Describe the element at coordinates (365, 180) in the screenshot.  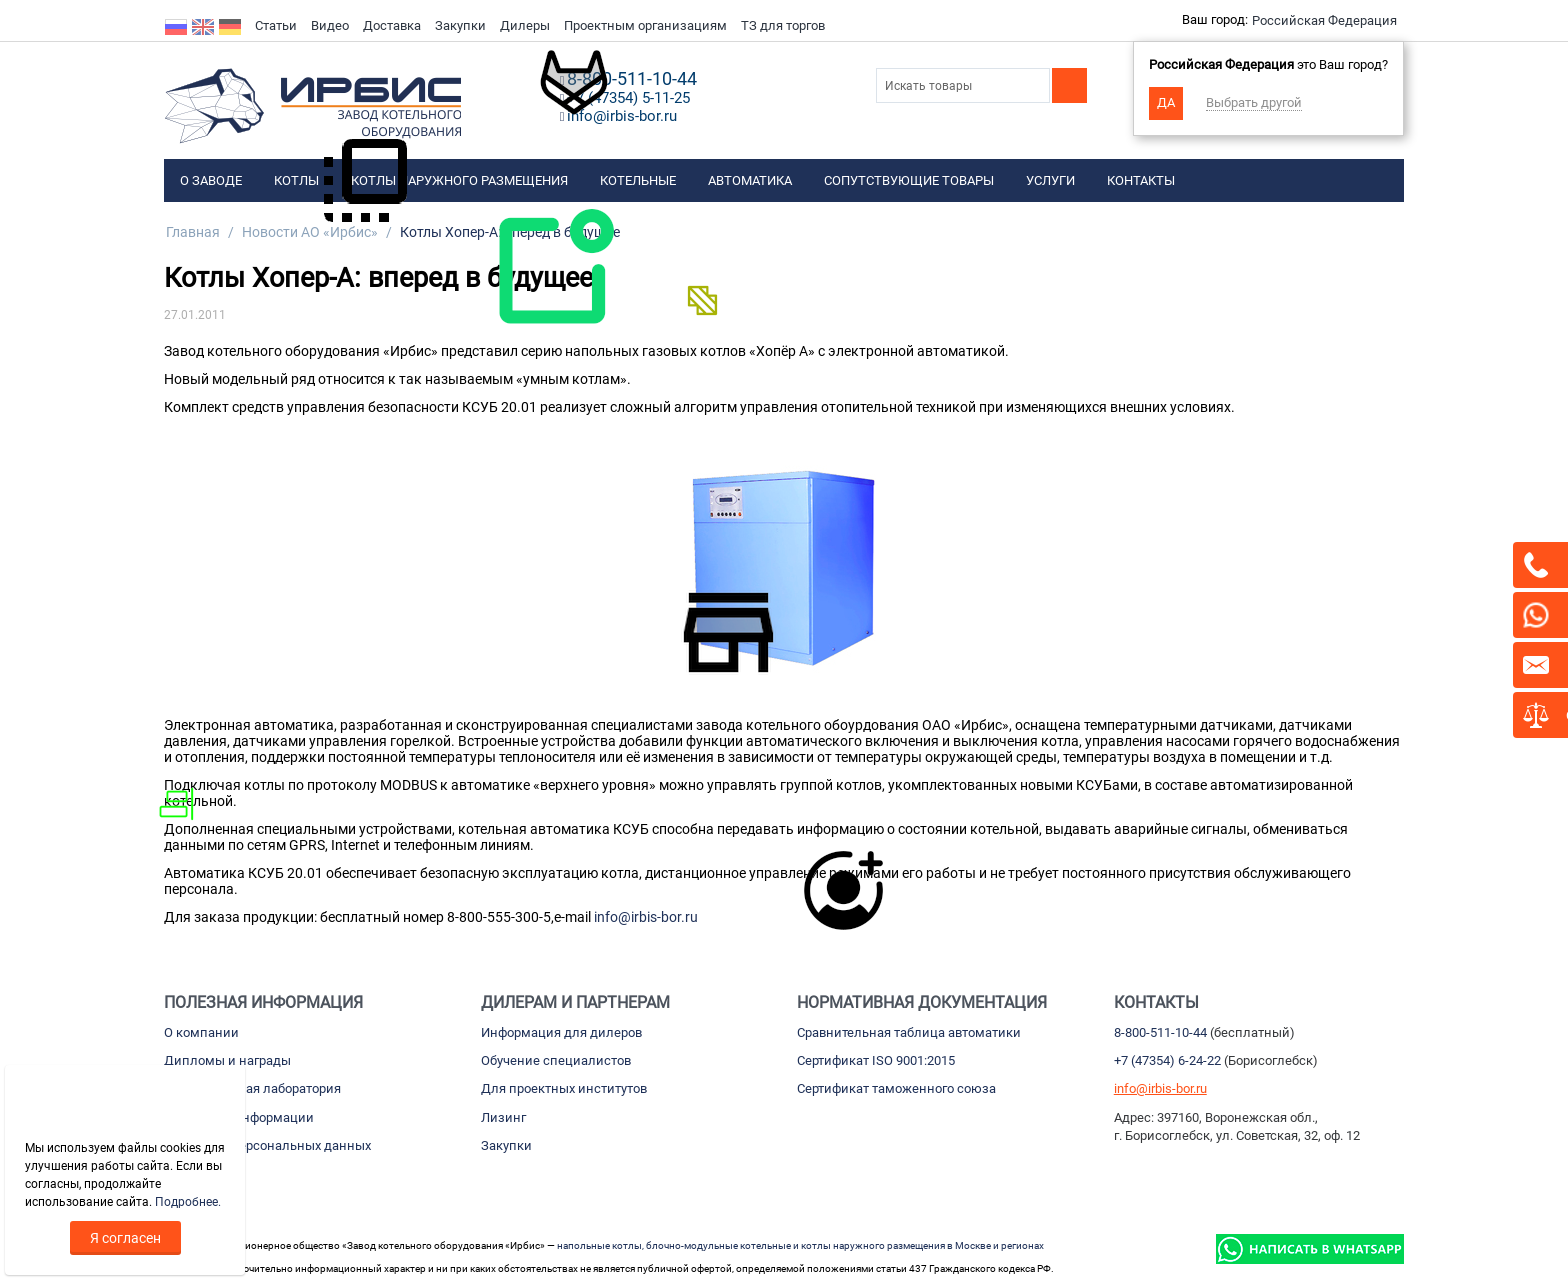
I see `bring window to front` at that location.